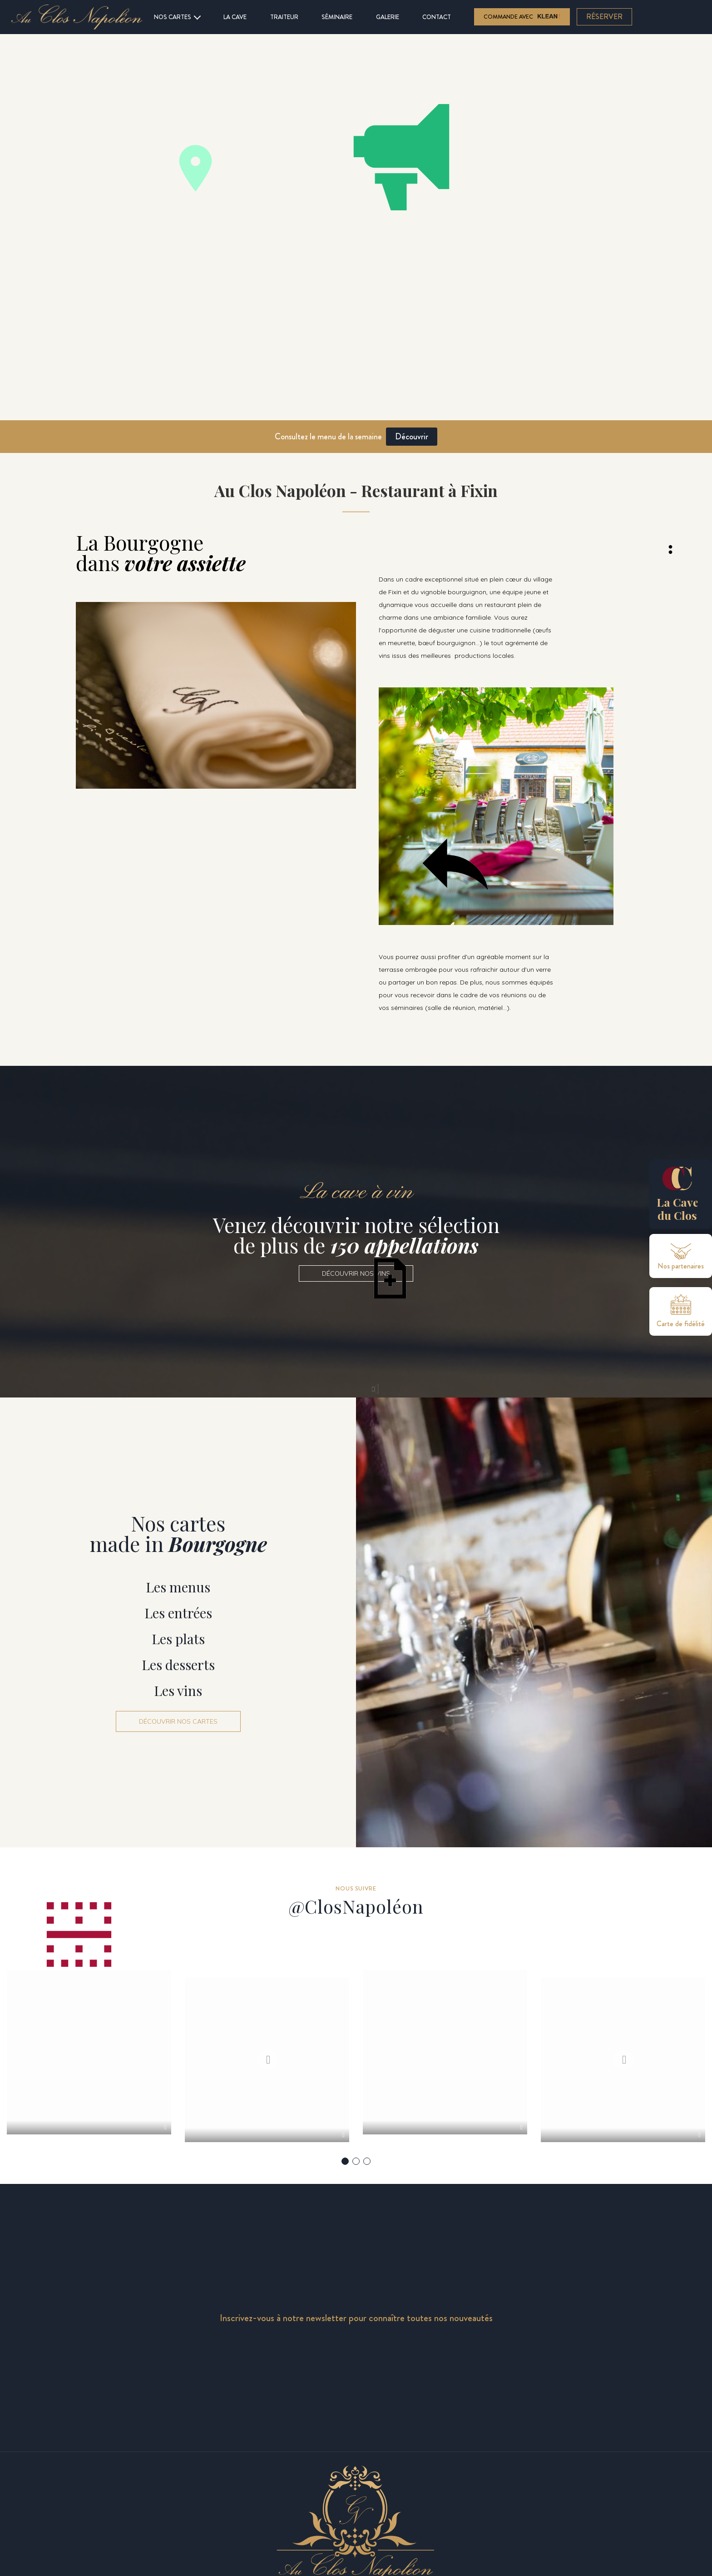 The image size is (712, 2576). What do you see at coordinates (377, 1389) in the screenshot?
I see `speaker with no audio output` at bounding box center [377, 1389].